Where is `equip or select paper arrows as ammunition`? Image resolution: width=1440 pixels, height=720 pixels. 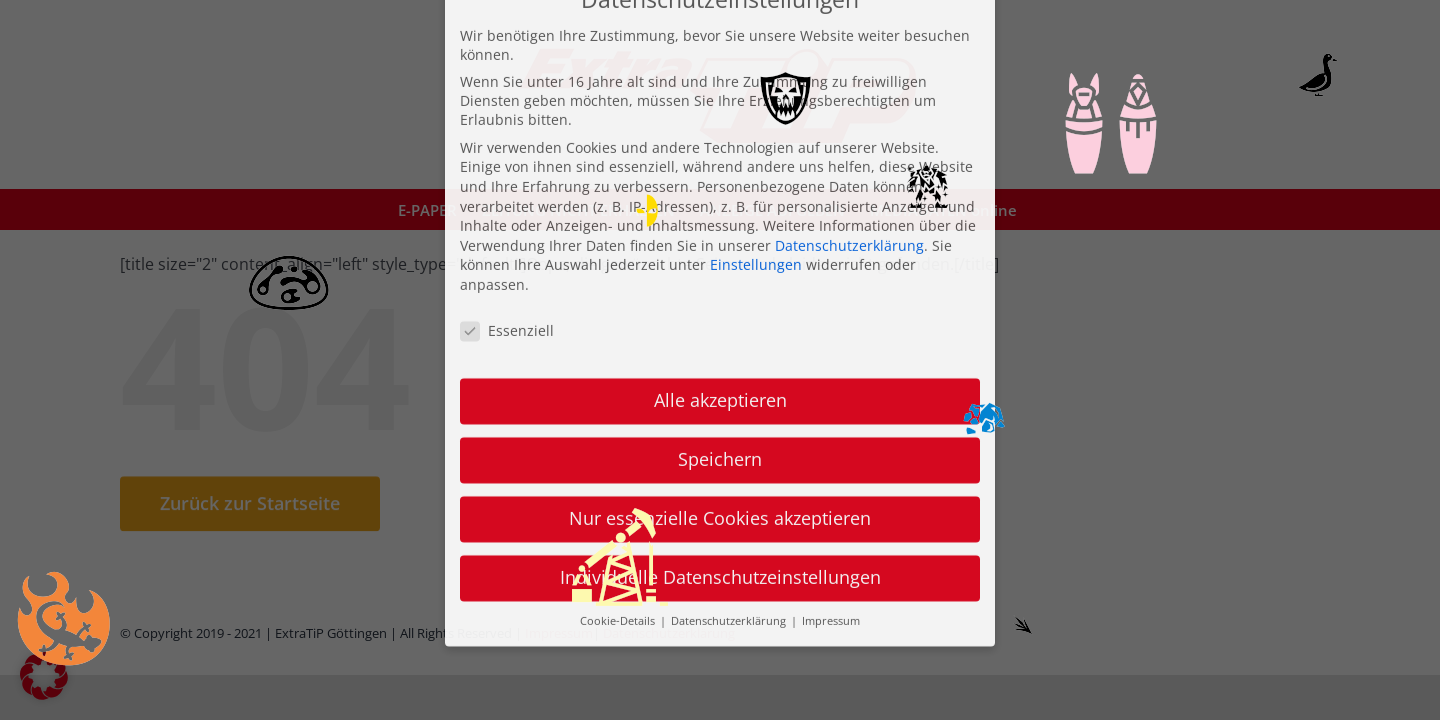
equip or select paper arrows as ammunition is located at coordinates (1022, 624).